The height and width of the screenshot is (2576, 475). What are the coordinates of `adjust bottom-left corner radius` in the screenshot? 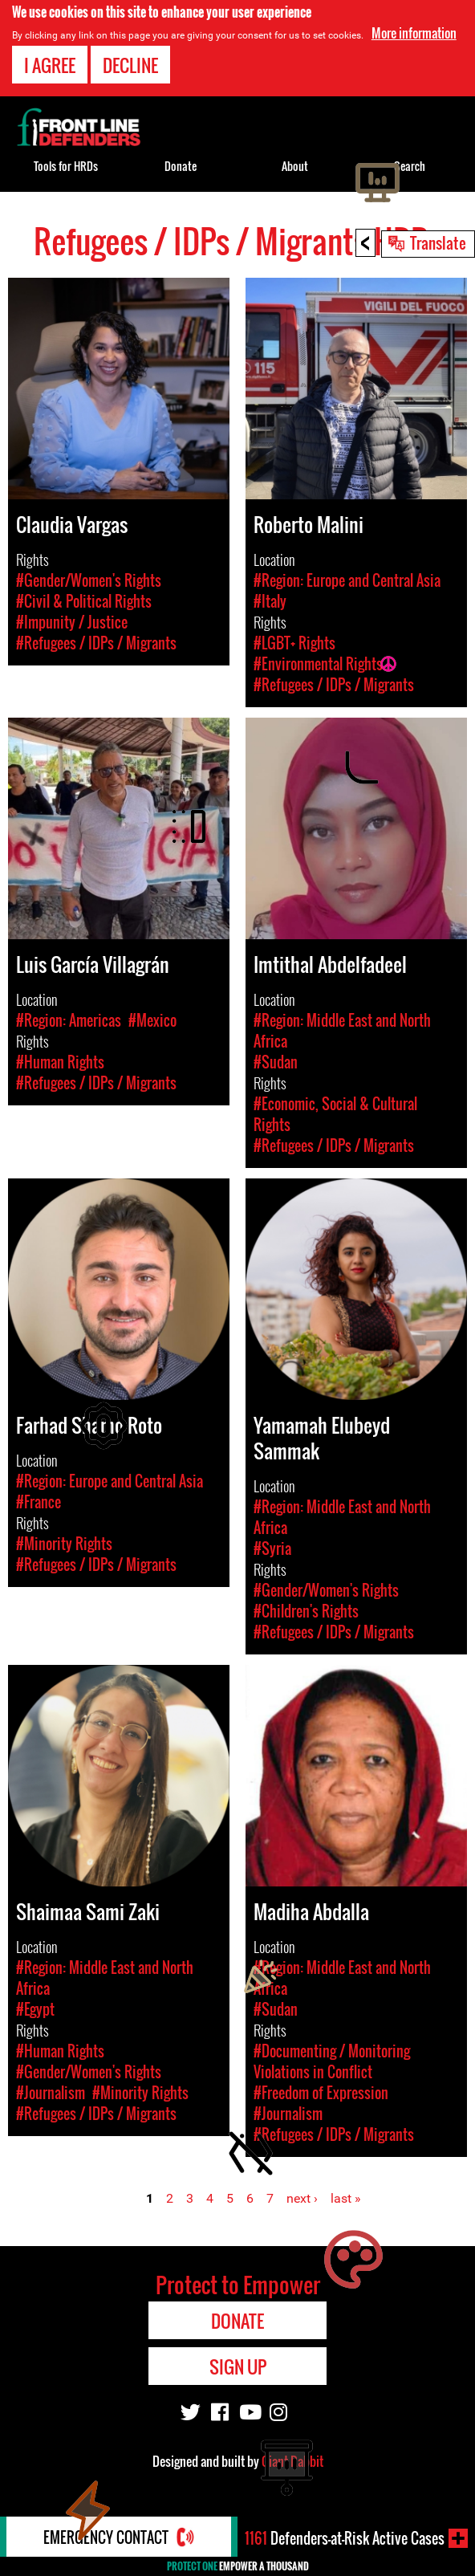 It's located at (362, 767).